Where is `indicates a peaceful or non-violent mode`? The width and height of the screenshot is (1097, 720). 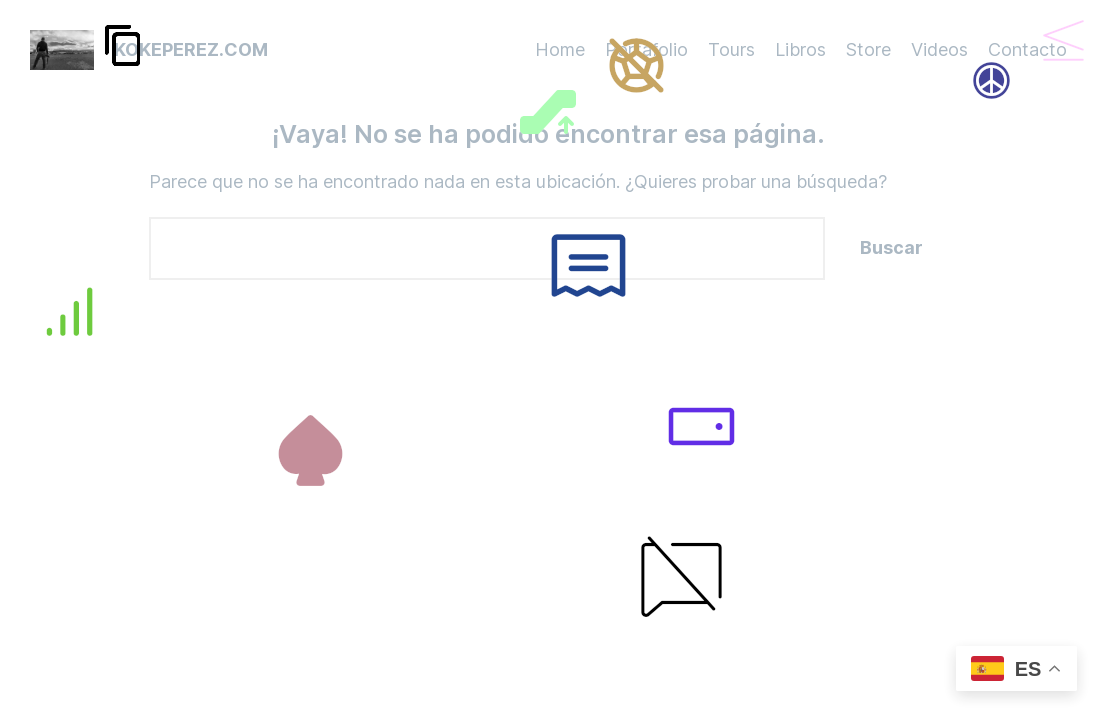
indicates a peaceful or non-violent mode is located at coordinates (991, 80).